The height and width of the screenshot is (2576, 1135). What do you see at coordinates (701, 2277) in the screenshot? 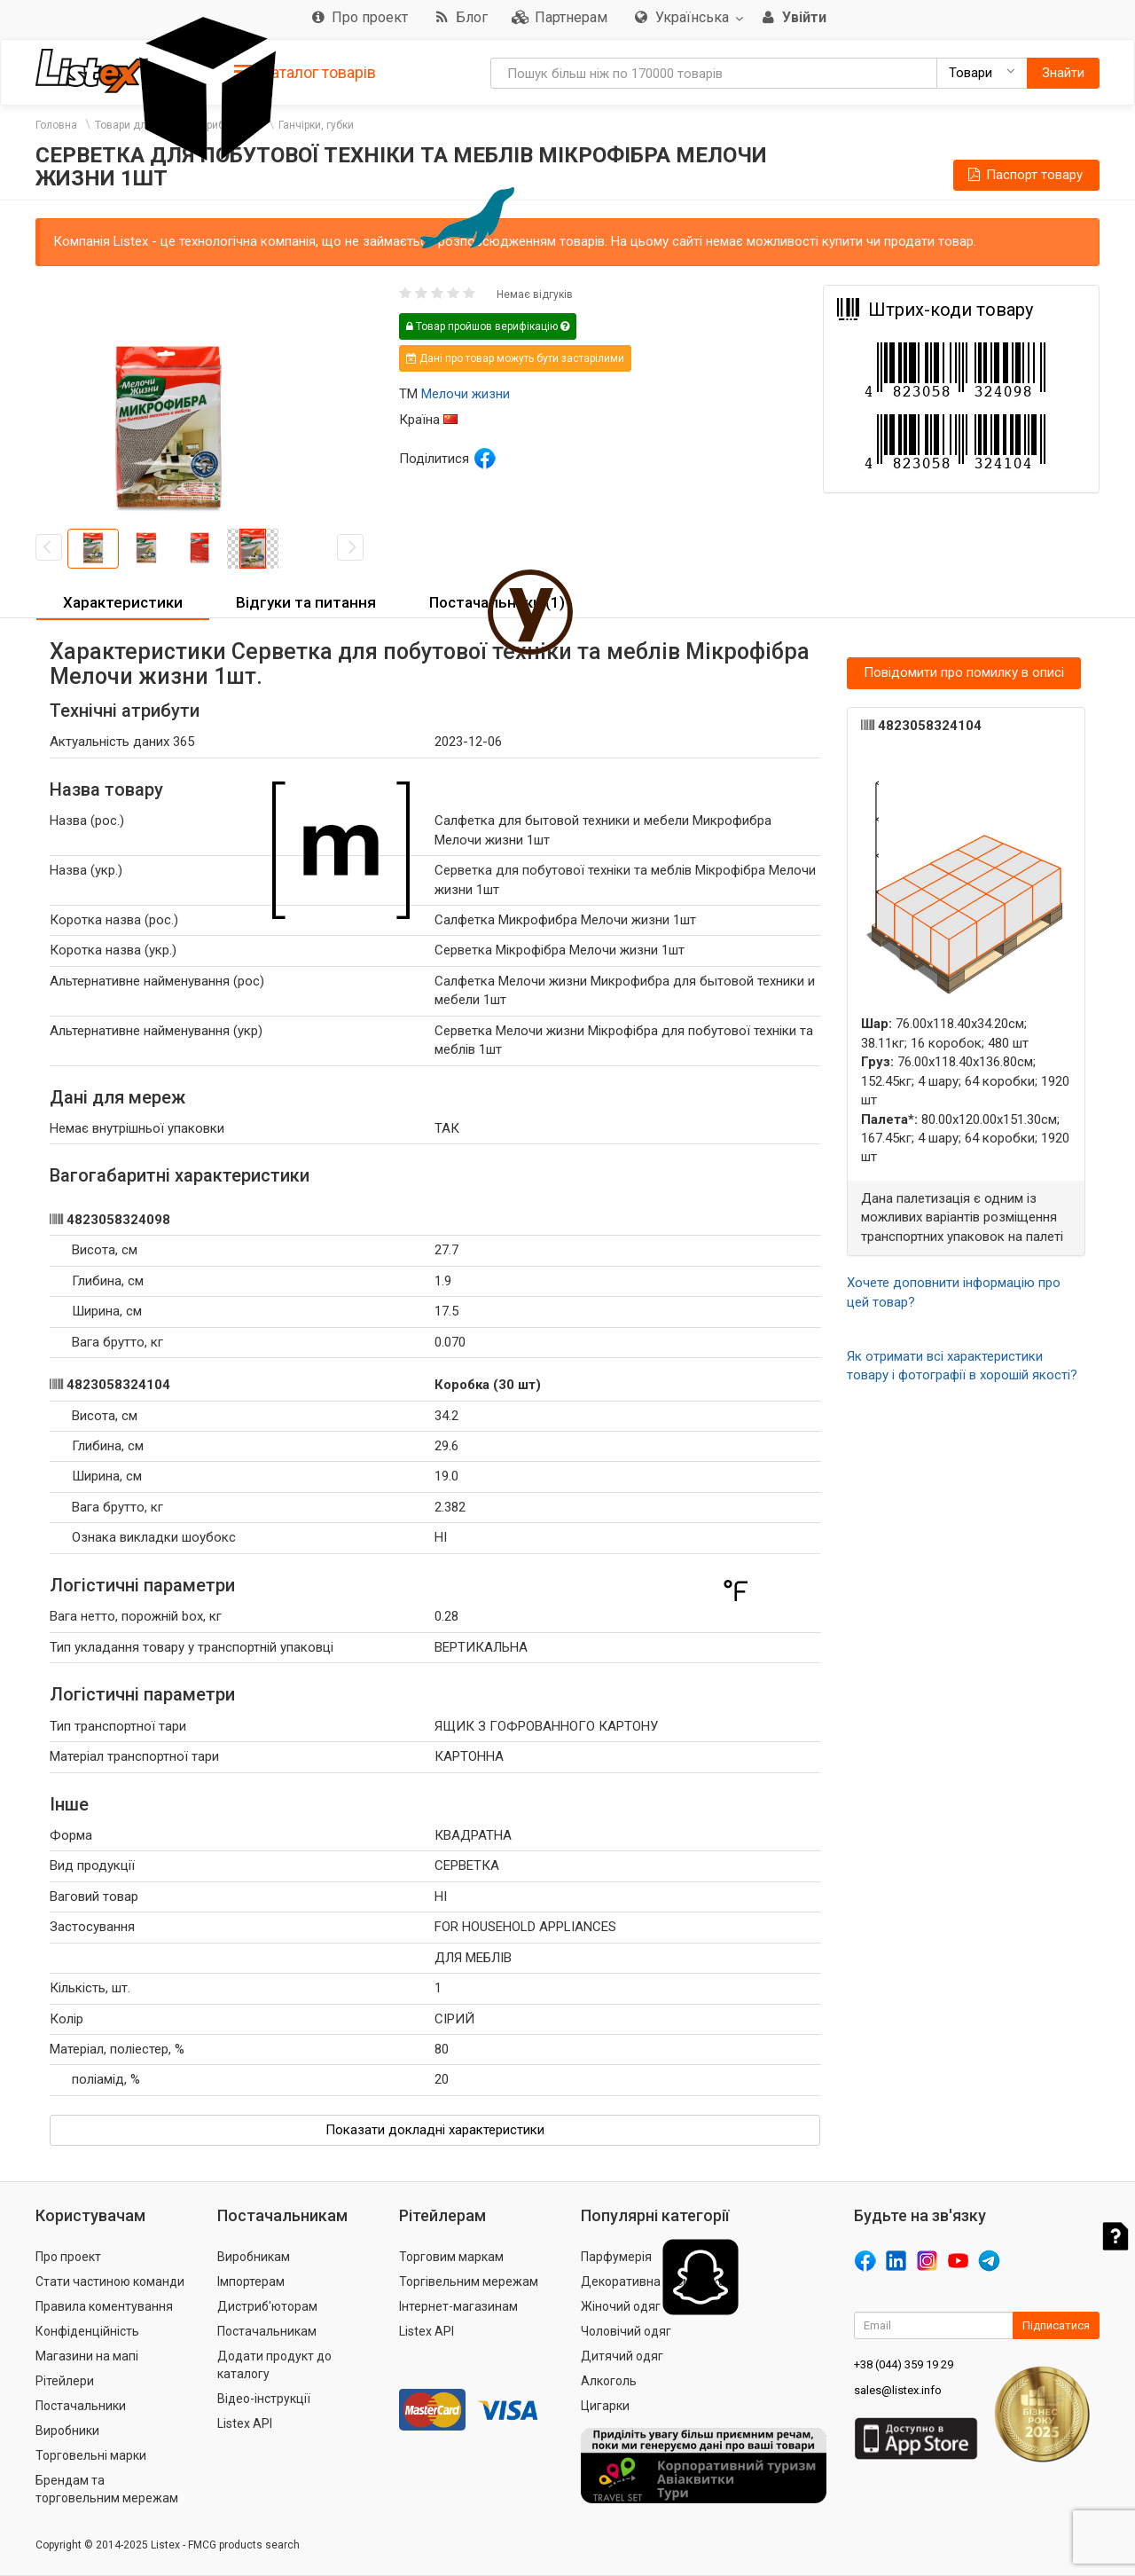
I see `open Snapchat app` at bounding box center [701, 2277].